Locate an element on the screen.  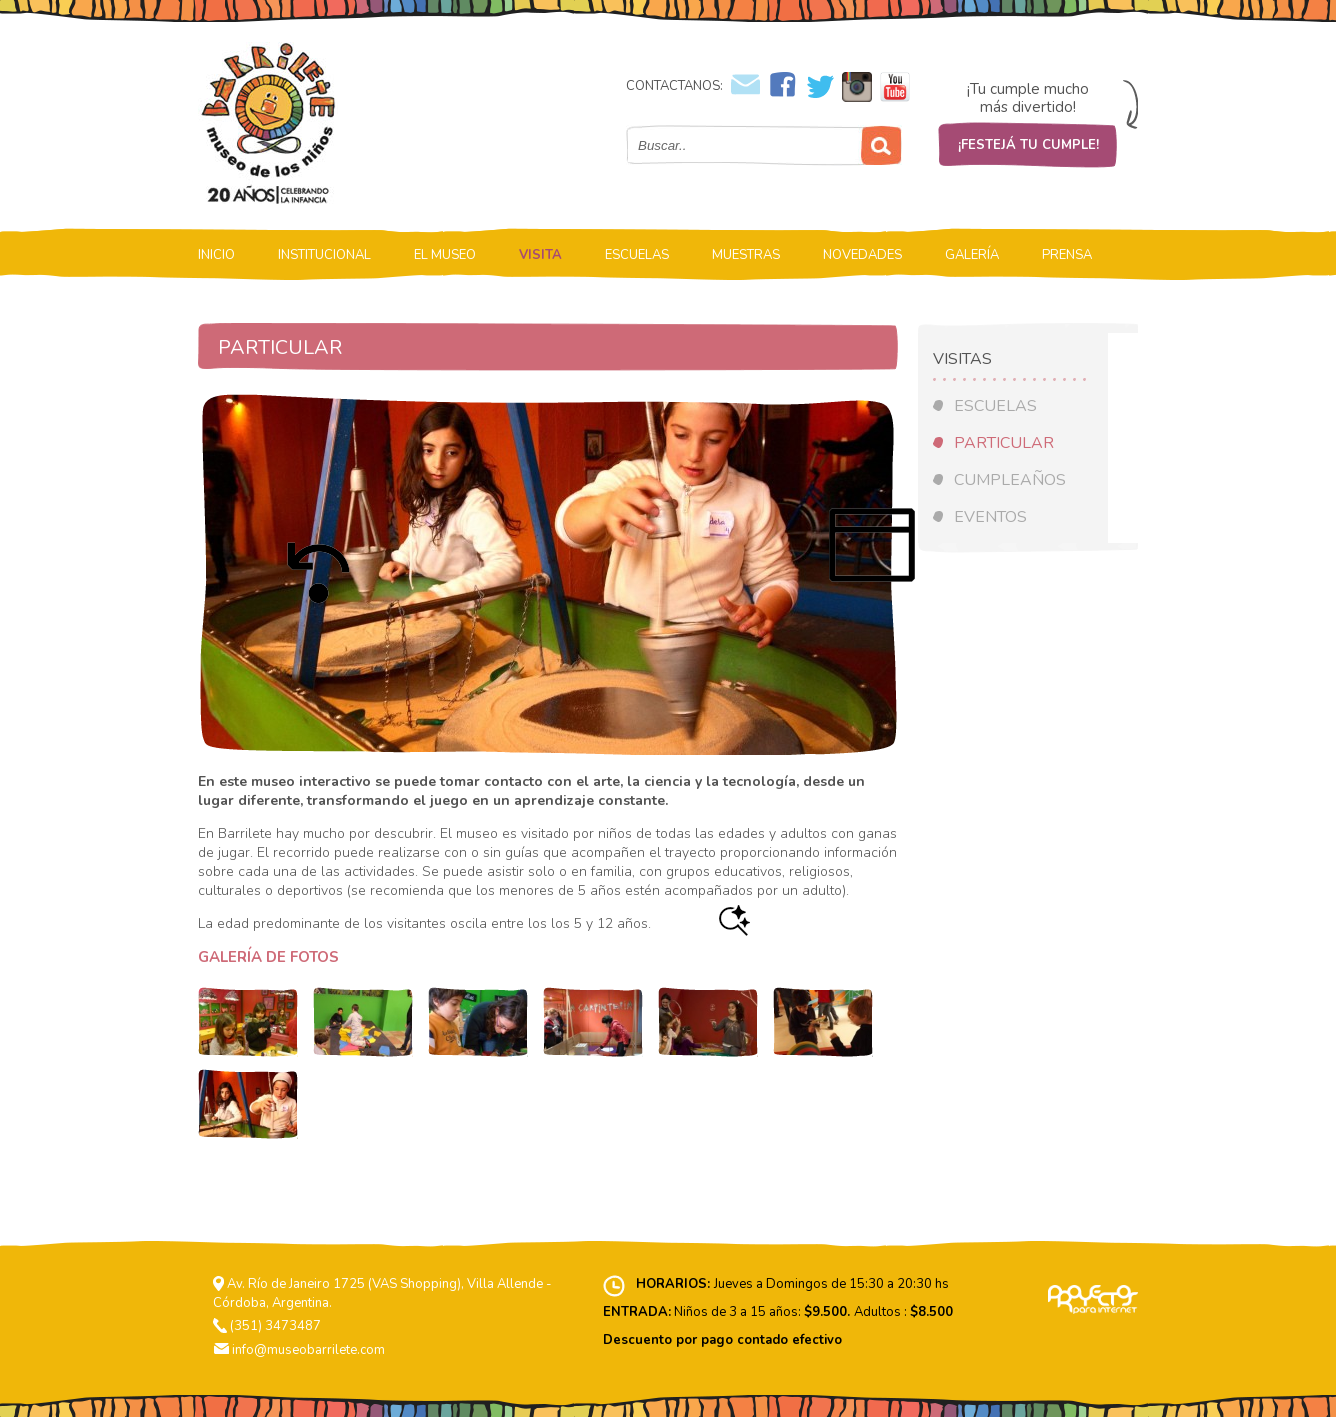
search with AI-powered suggestions is located at coordinates (733, 921).